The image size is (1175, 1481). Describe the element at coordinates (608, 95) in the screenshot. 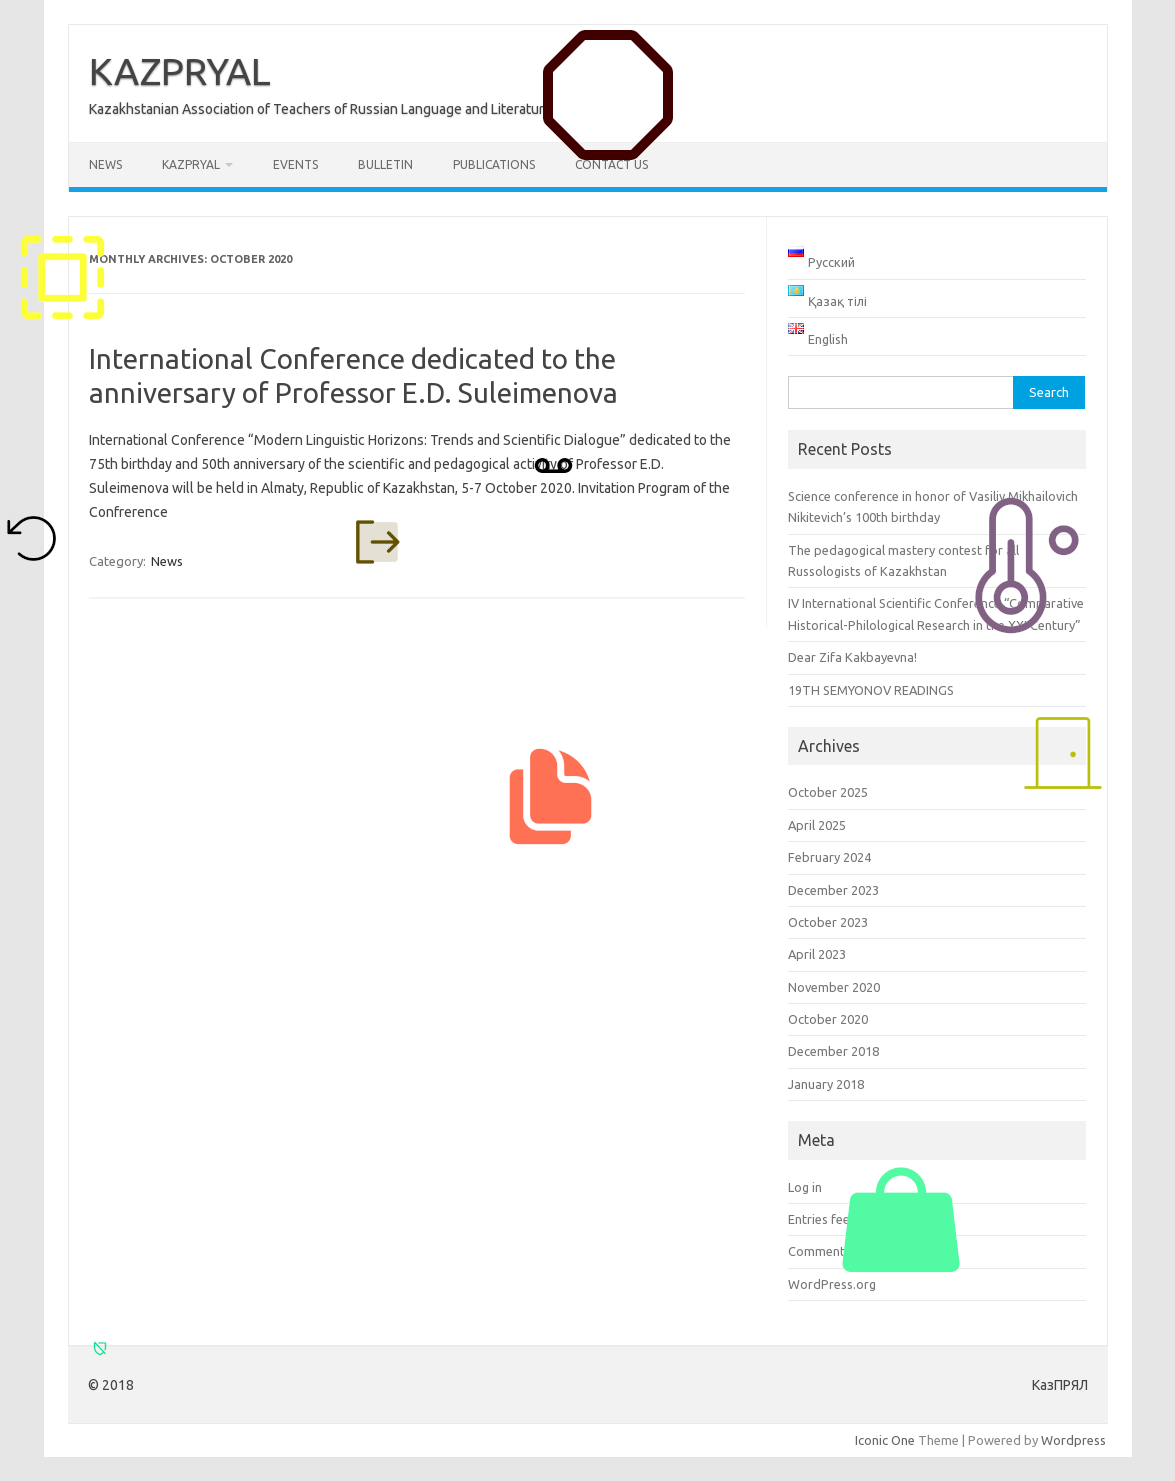

I see `generic shape or placeholder icon` at that location.